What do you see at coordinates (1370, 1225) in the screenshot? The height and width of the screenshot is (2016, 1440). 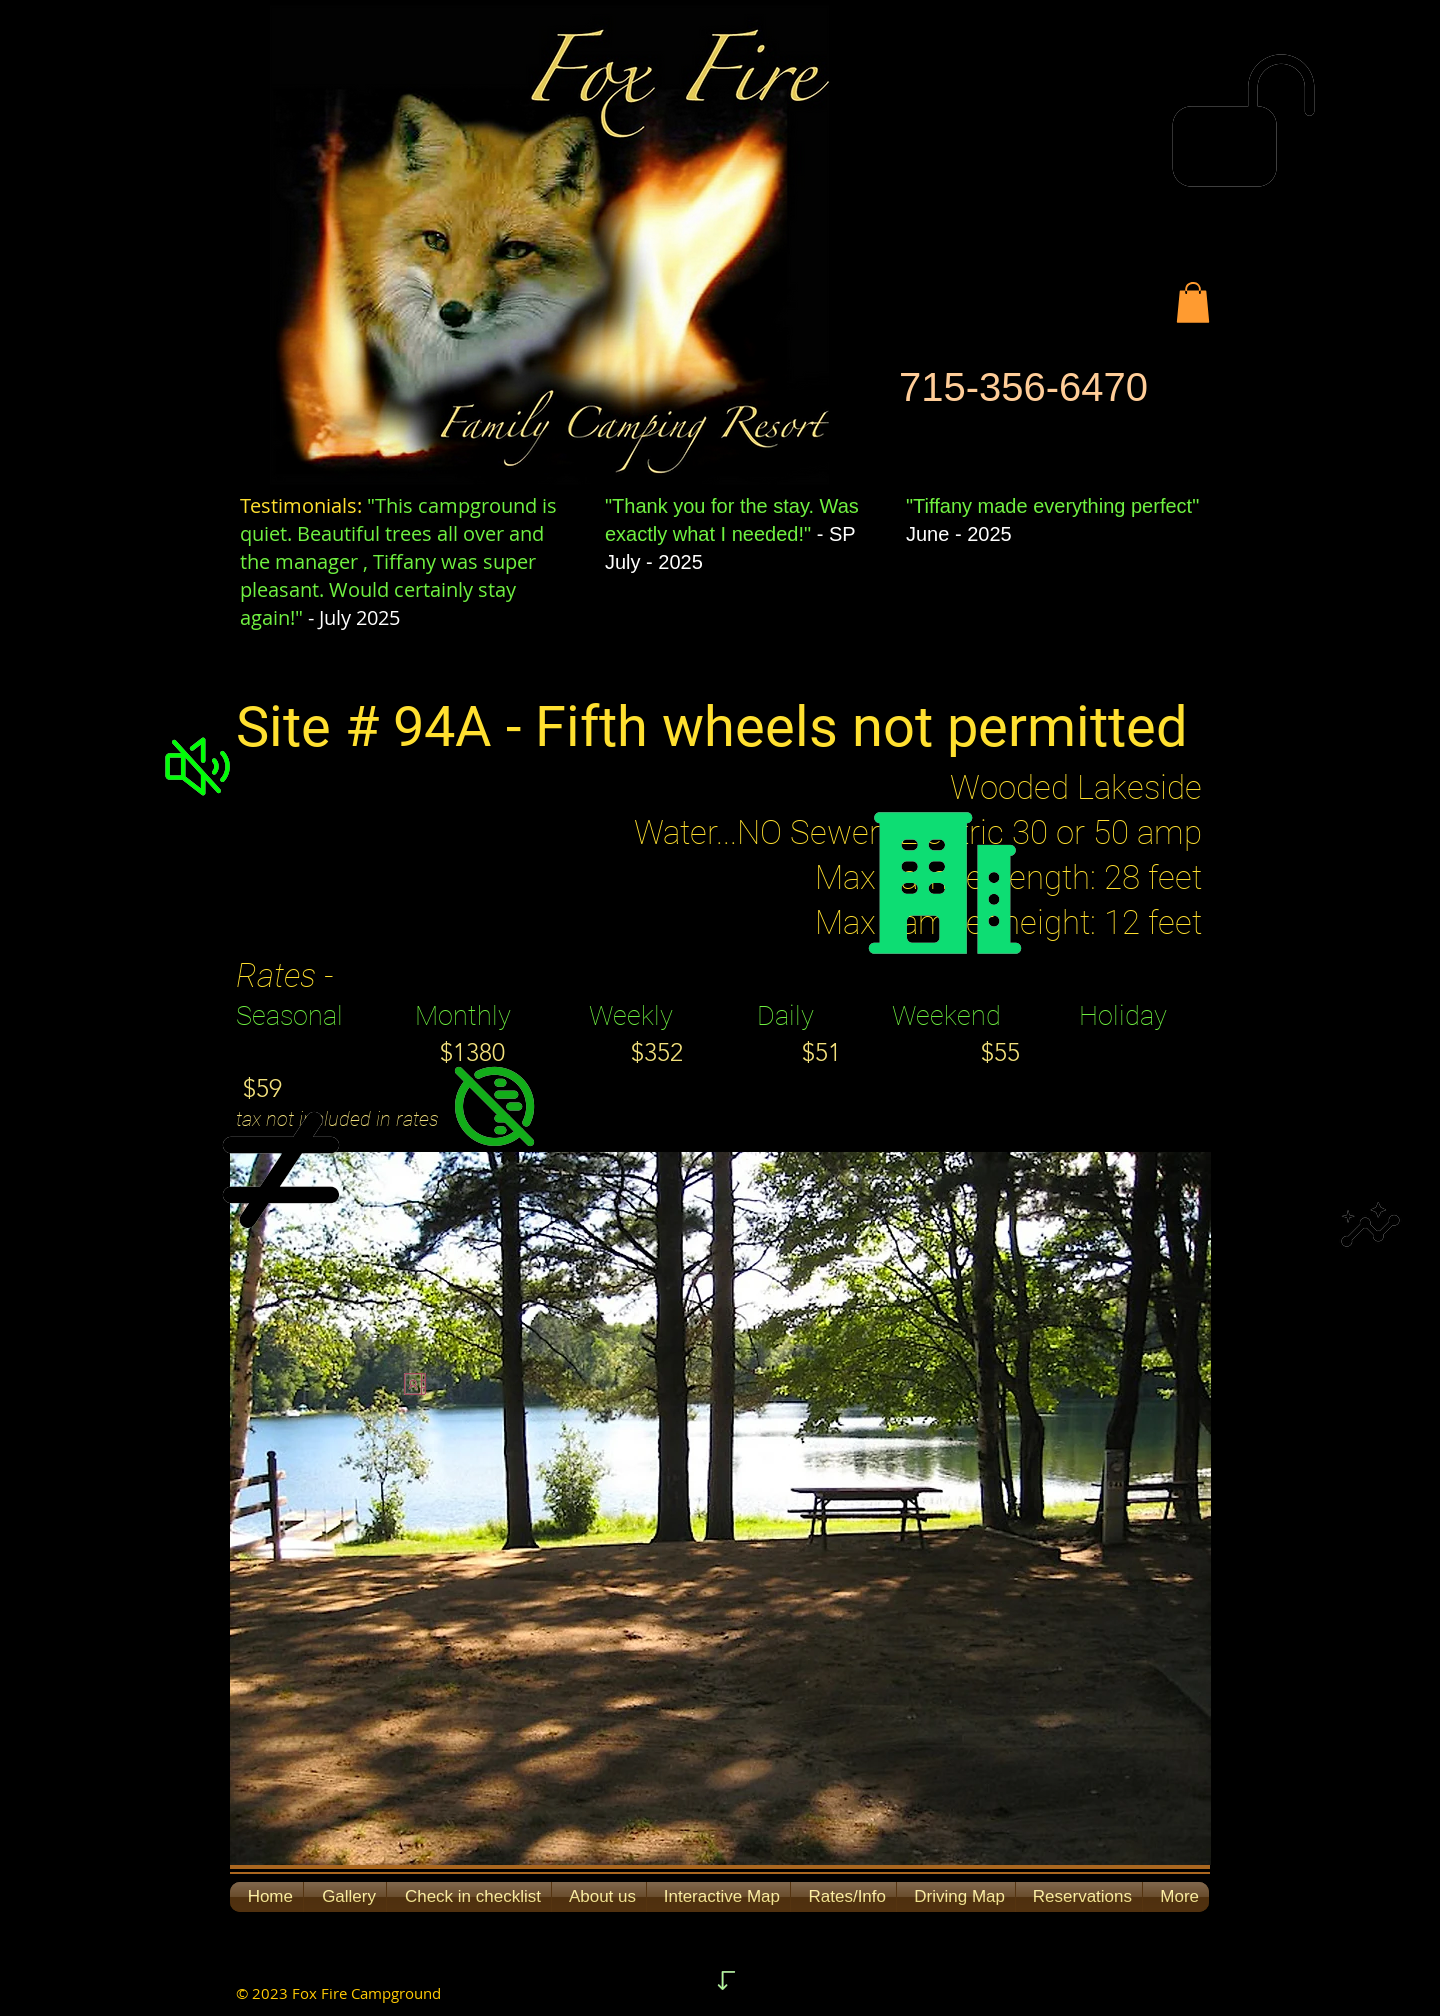 I see `view analytics and performance insights` at bounding box center [1370, 1225].